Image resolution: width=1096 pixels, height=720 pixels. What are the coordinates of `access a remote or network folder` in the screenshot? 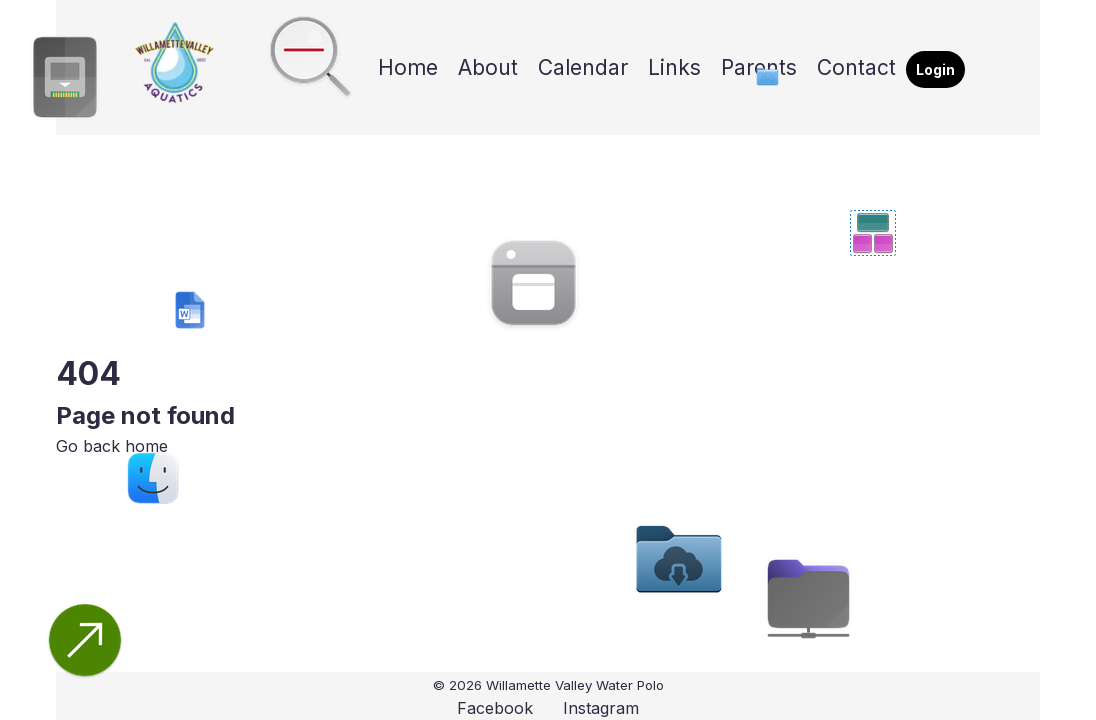 It's located at (808, 597).